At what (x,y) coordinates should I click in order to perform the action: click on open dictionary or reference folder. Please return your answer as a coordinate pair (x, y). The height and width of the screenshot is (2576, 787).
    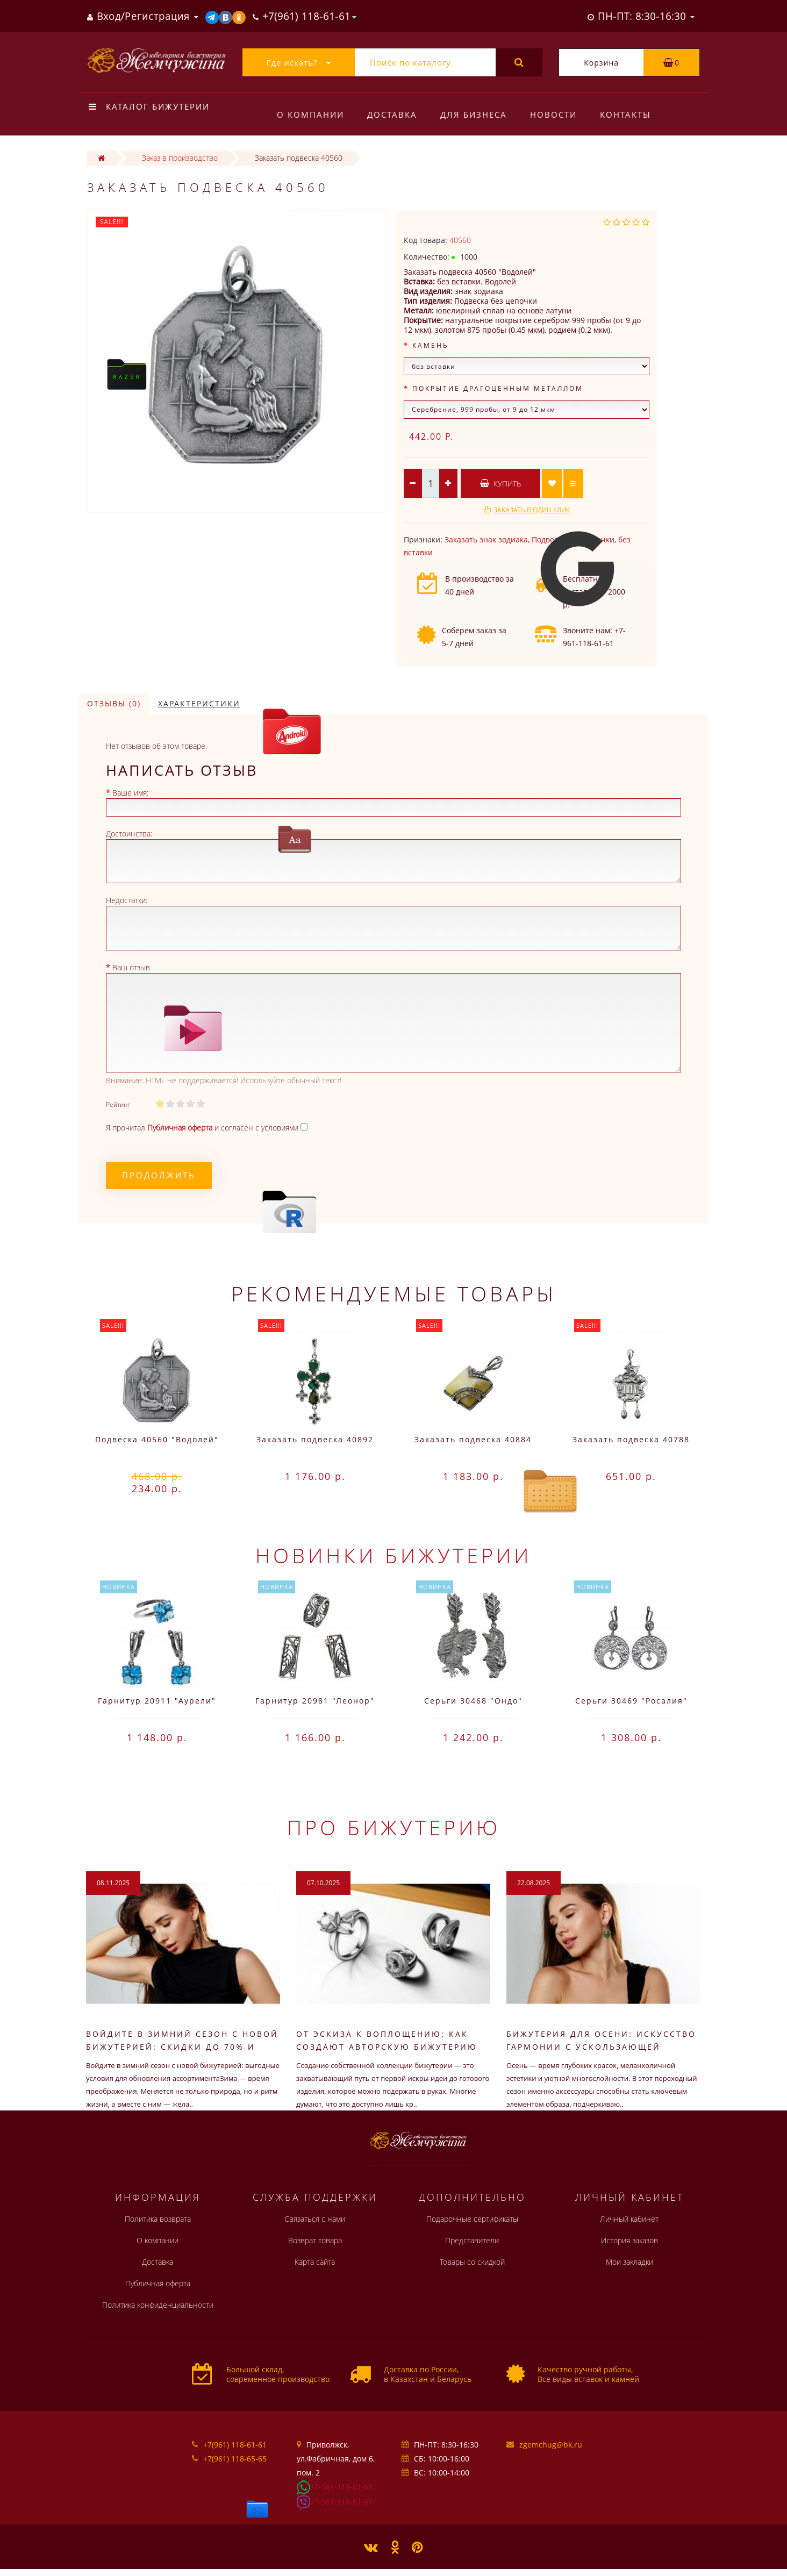
    Looking at the image, I should click on (295, 840).